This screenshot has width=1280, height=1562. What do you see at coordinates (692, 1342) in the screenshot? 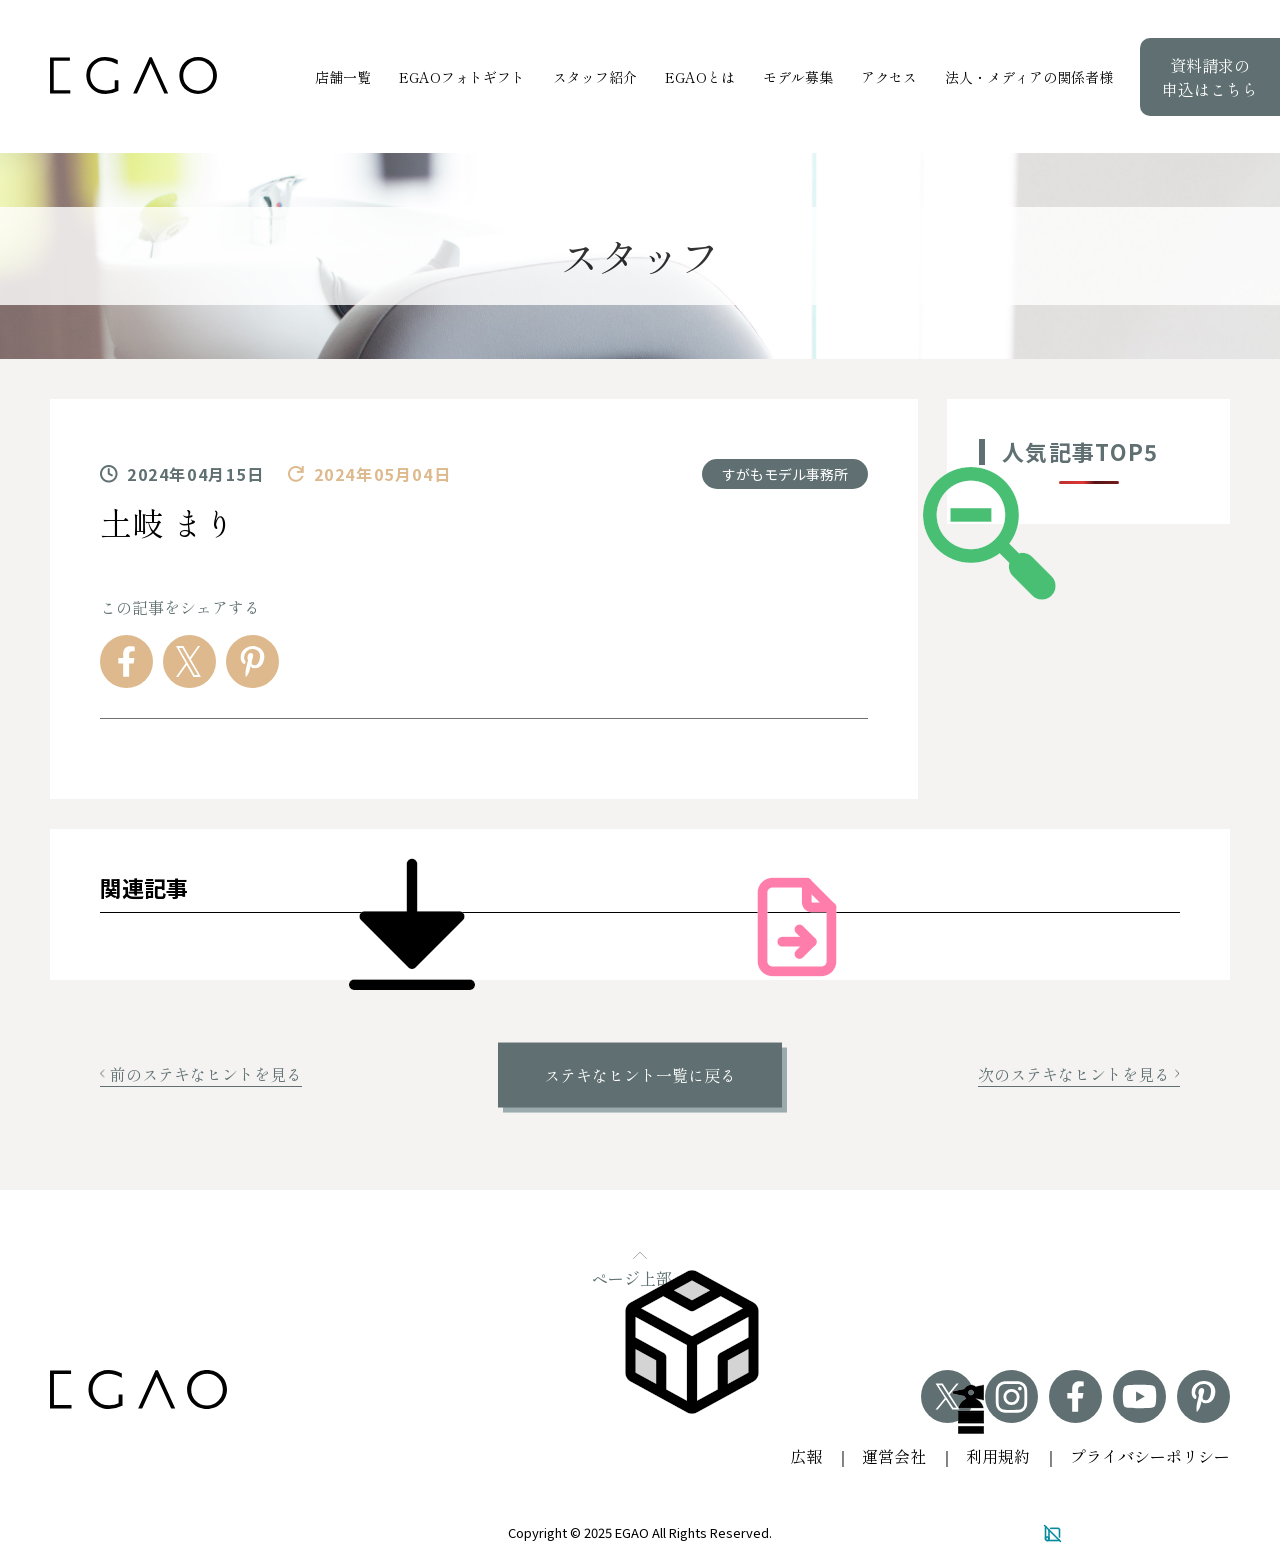
I see `open codesandbox development environment` at bounding box center [692, 1342].